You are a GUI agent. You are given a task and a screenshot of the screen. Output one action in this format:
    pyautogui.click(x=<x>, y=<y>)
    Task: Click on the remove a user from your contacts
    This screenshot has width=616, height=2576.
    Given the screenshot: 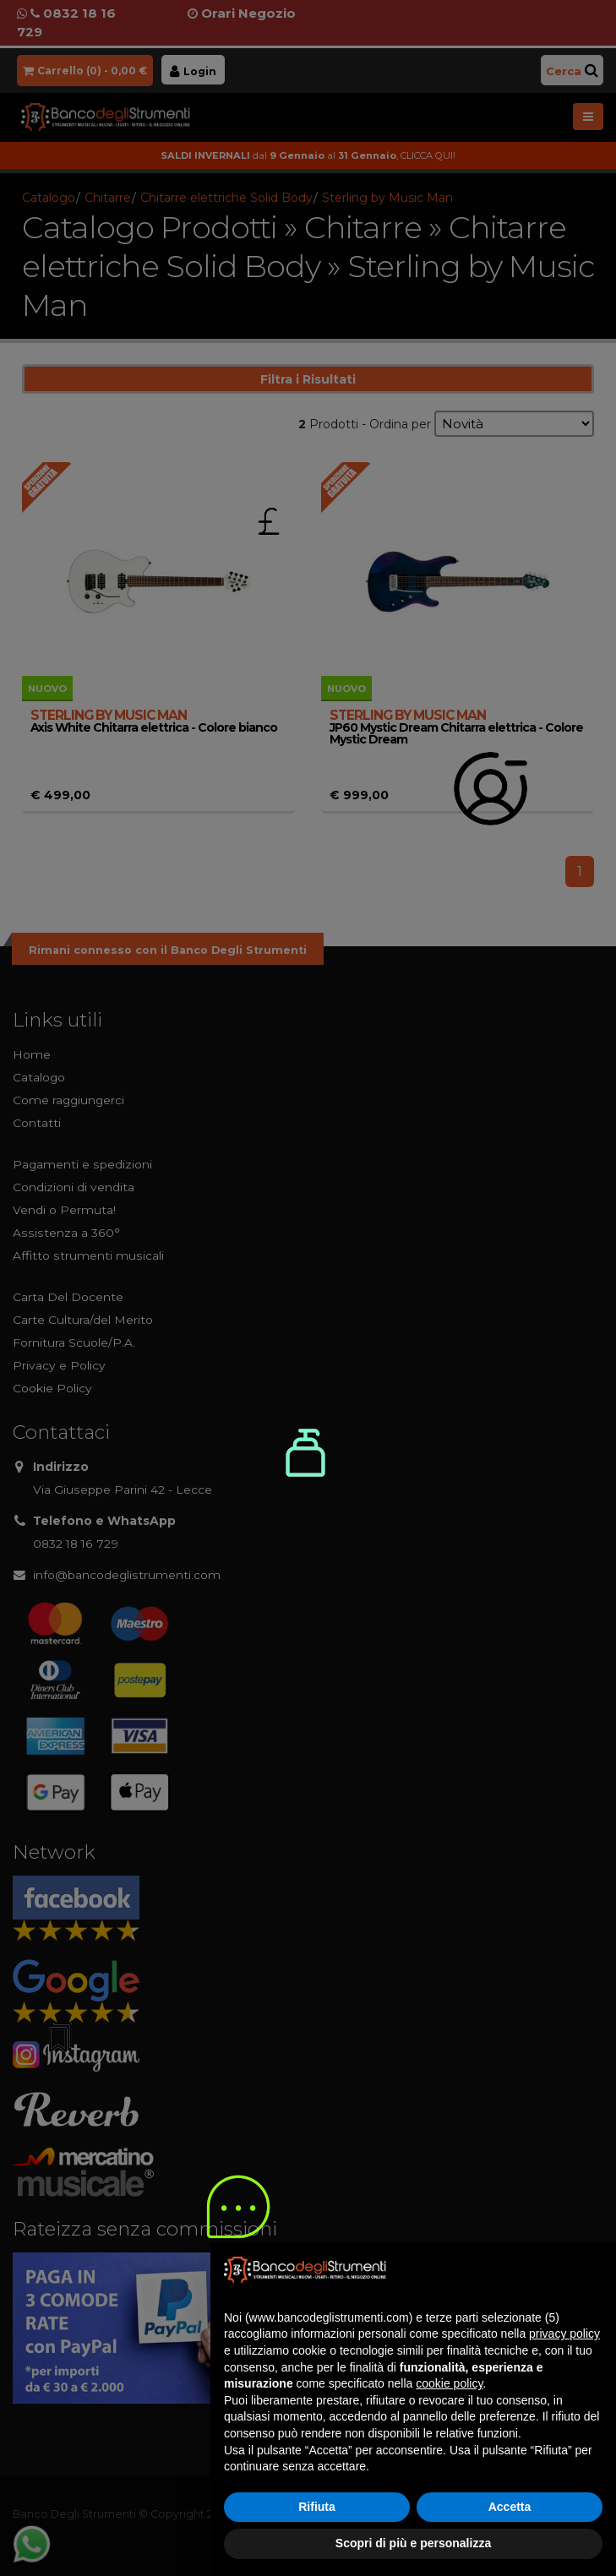 What is the action you would take?
    pyautogui.click(x=490, y=788)
    